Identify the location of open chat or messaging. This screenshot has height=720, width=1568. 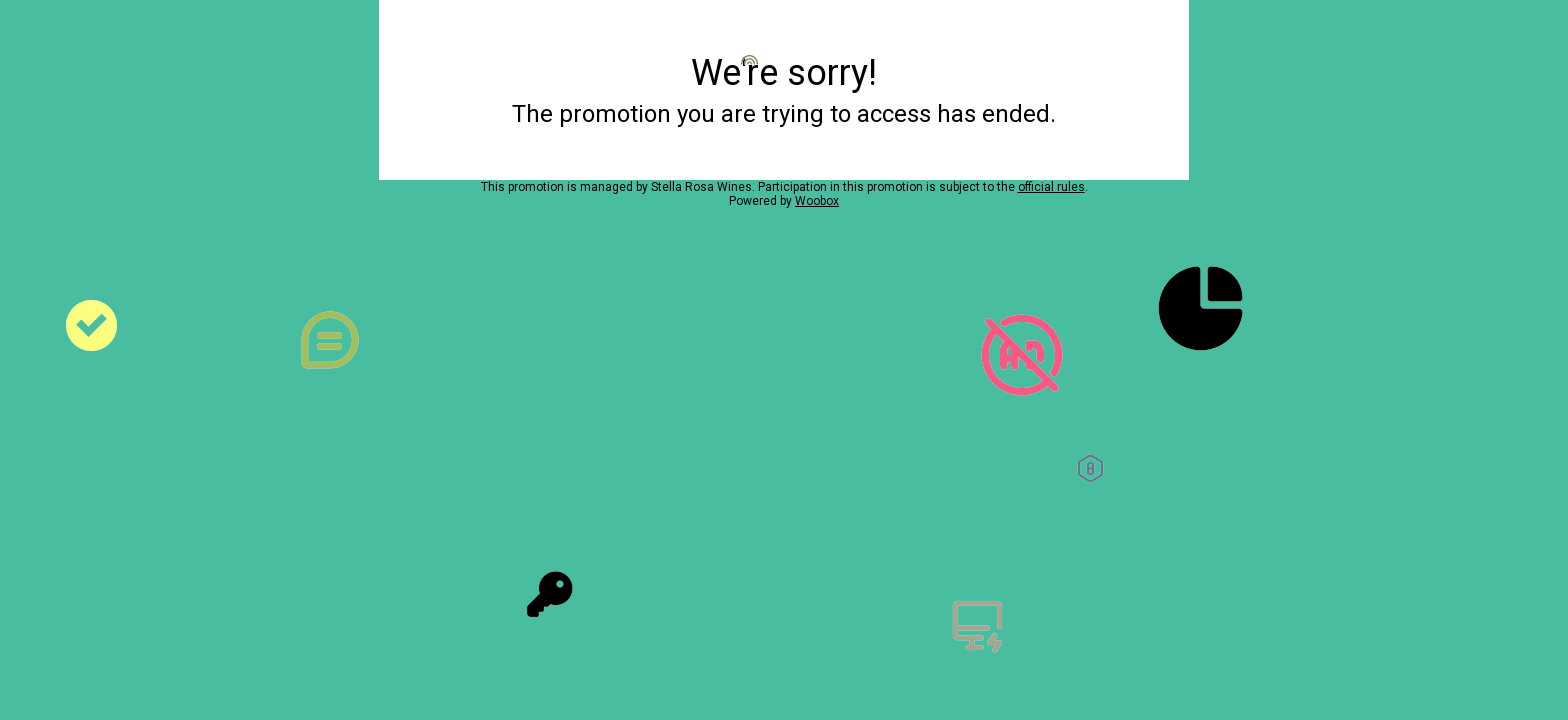
(329, 341).